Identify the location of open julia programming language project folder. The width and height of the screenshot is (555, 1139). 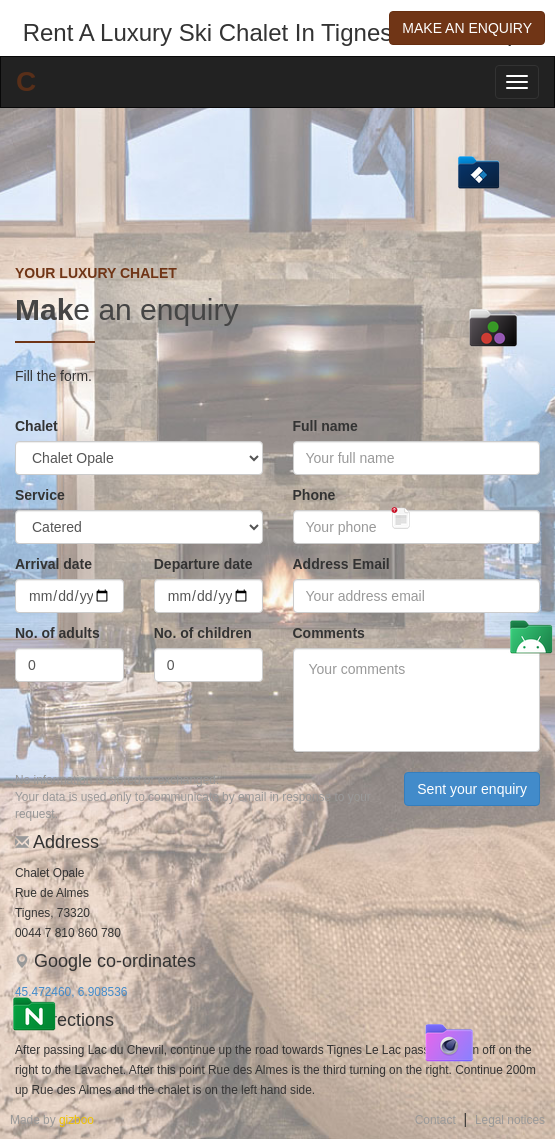
(493, 329).